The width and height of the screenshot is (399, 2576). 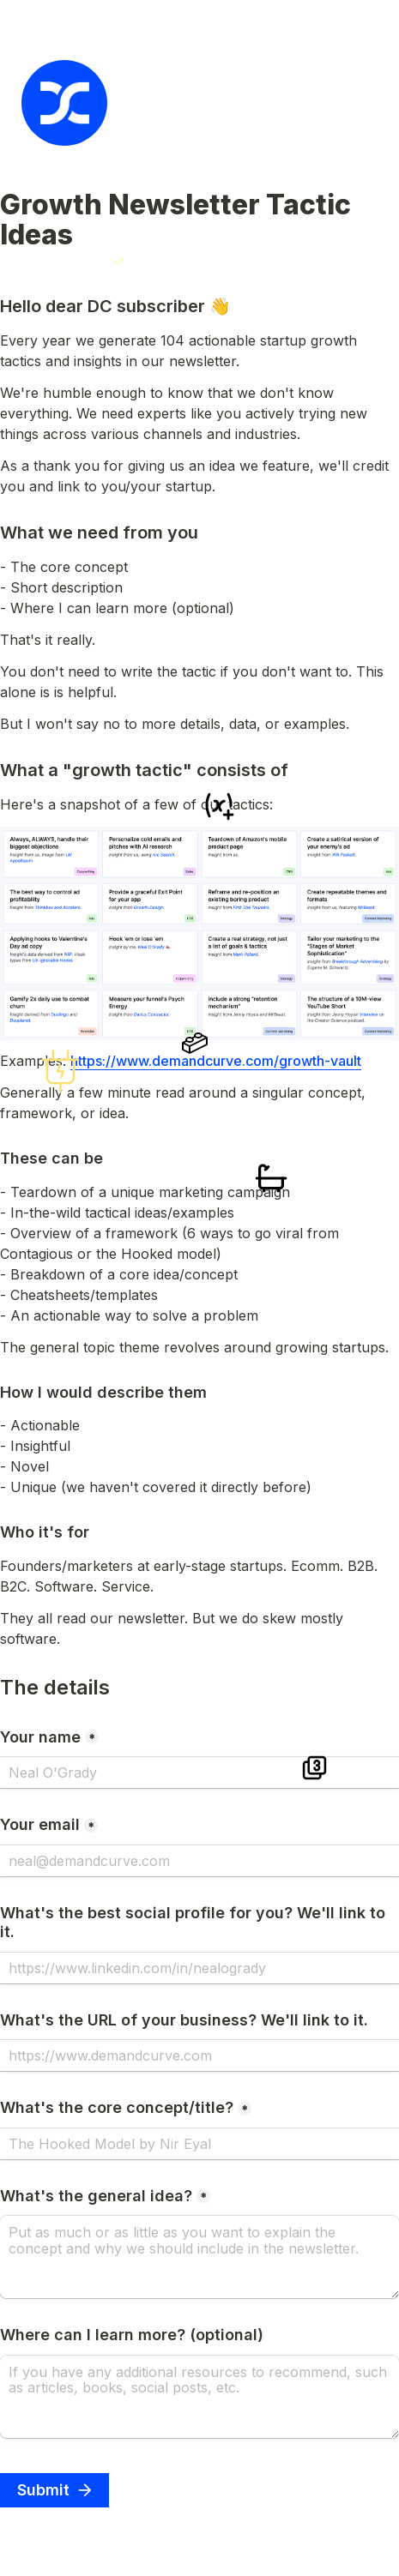 I want to click on view item 3 in a series or collection, so click(x=314, y=1767).